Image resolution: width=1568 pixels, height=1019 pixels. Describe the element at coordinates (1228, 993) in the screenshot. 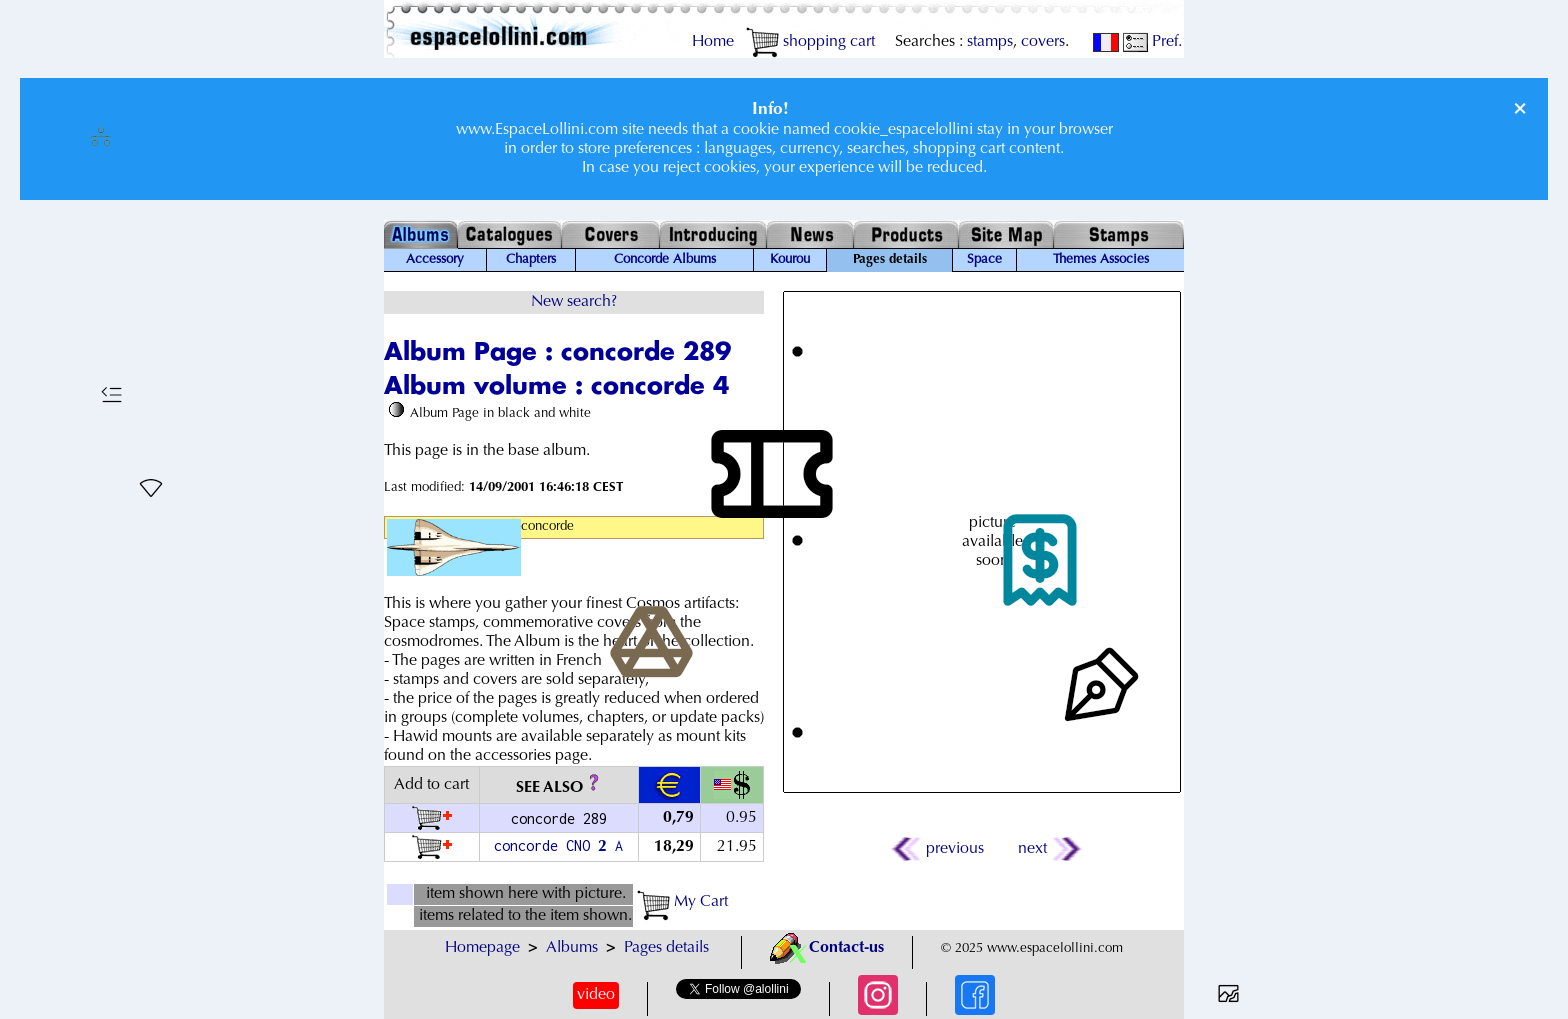

I see `indicates a broken or corrupted image file` at that location.